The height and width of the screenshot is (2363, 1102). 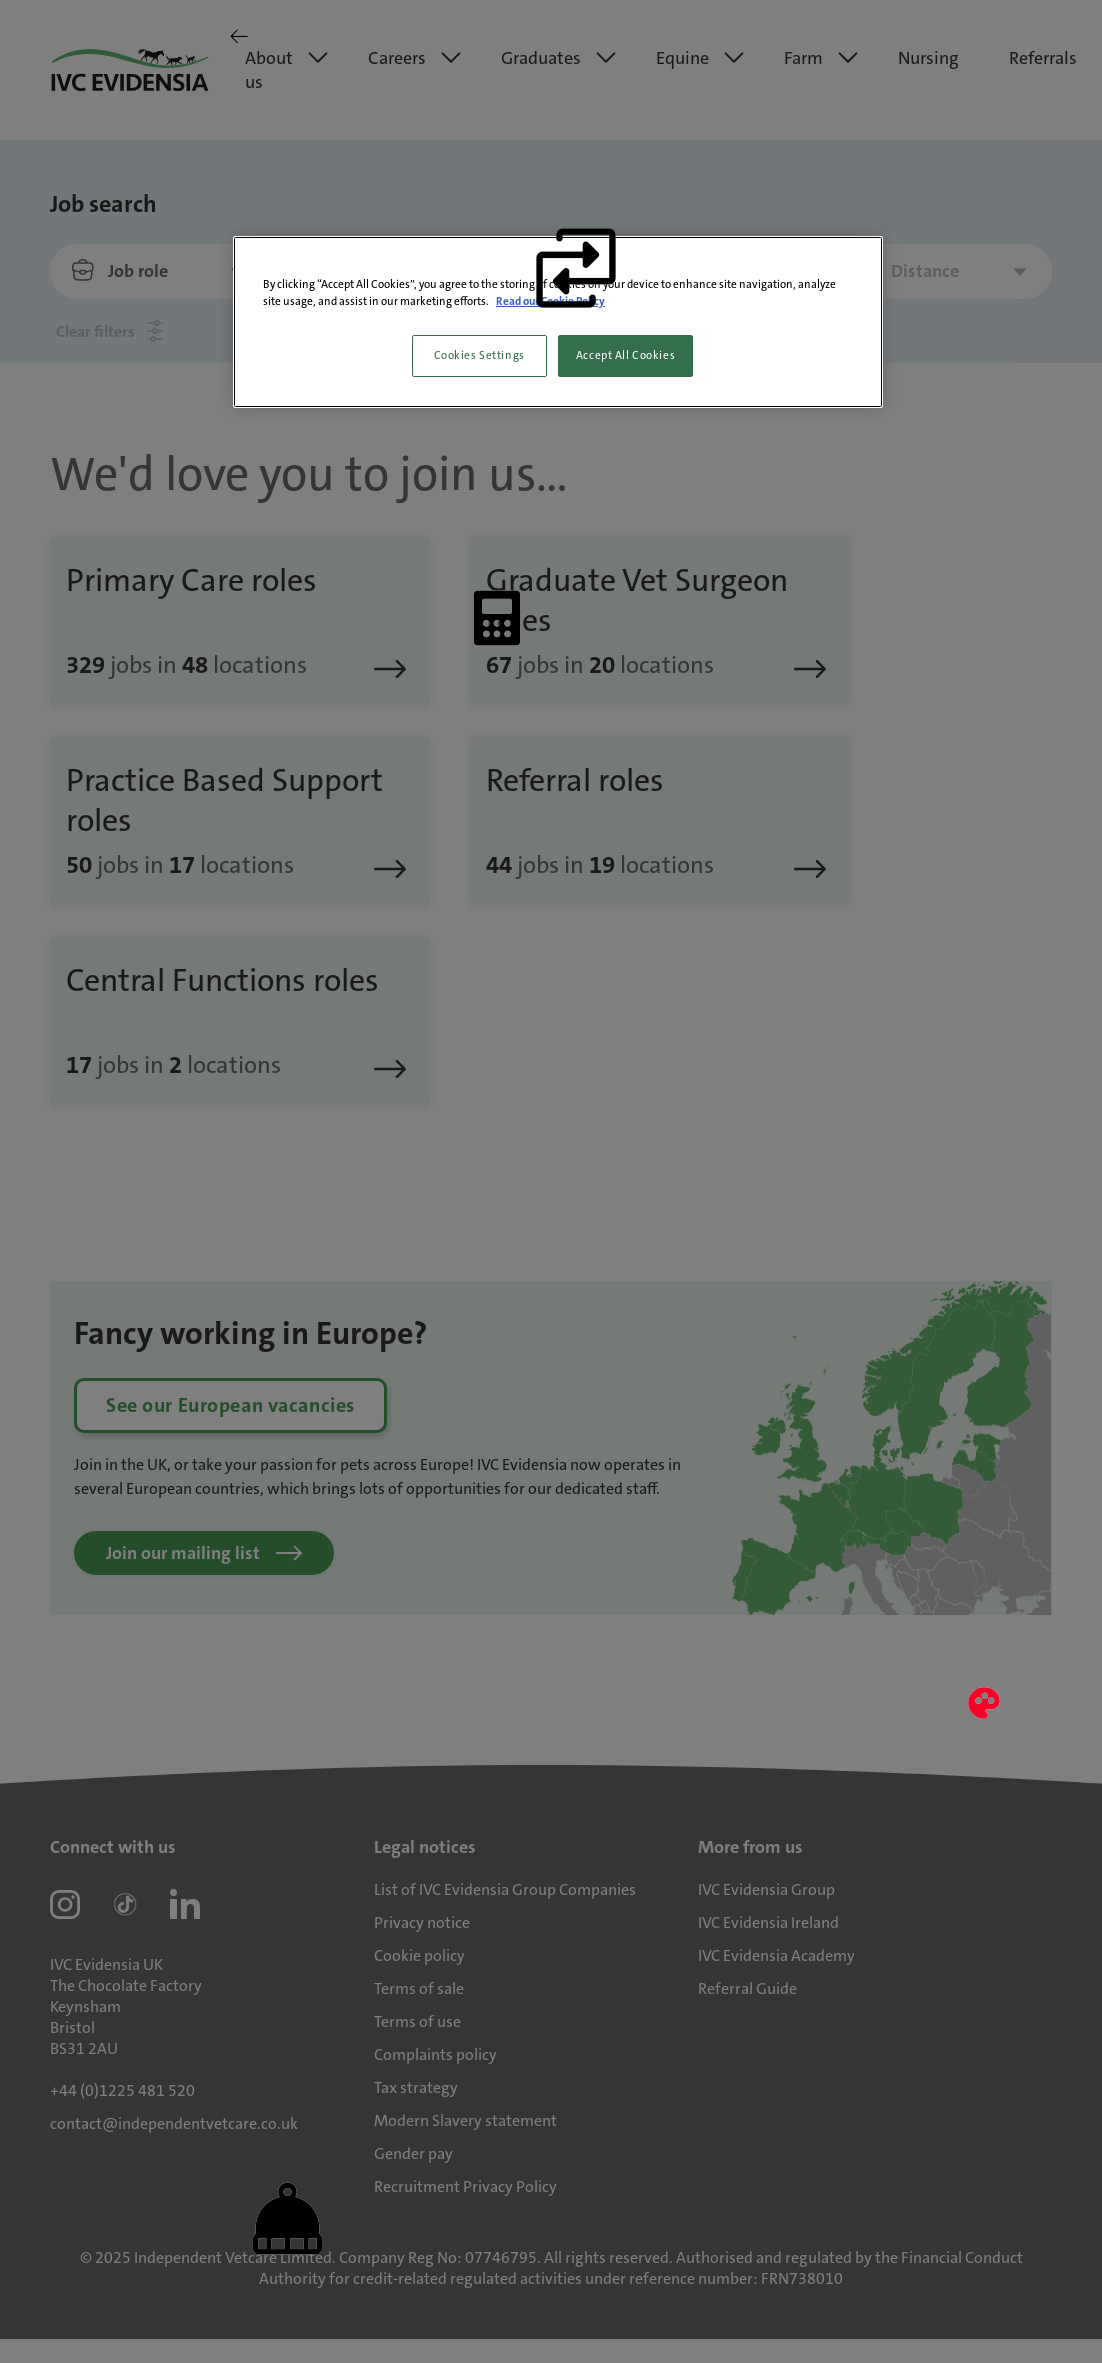 What do you see at coordinates (239, 36) in the screenshot?
I see `go back to the previous page` at bounding box center [239, 36].